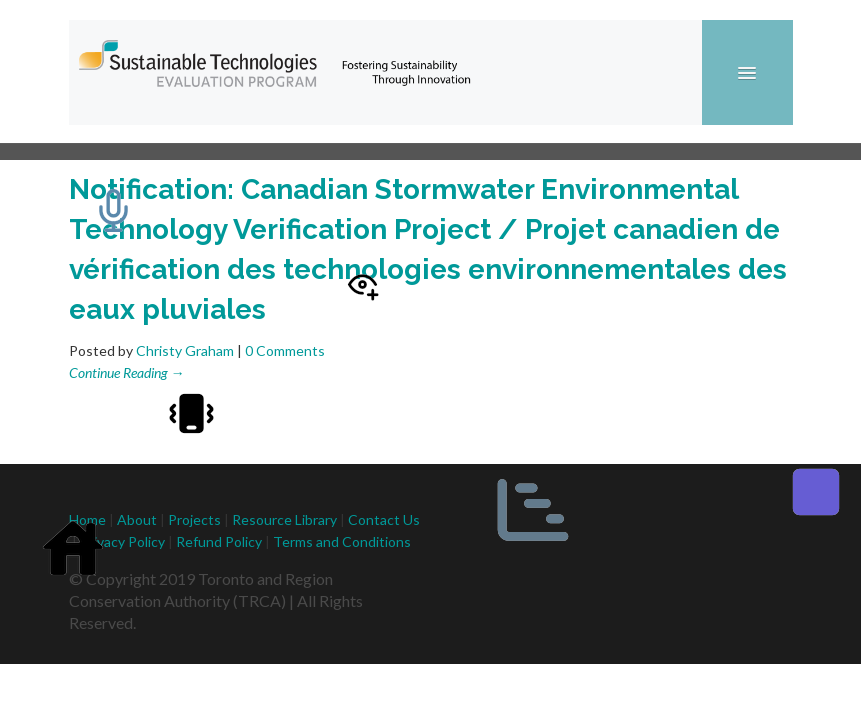  Describe the element at coordinates (113, 210) in the screenshot. I see `tap to use voice input` at that location.